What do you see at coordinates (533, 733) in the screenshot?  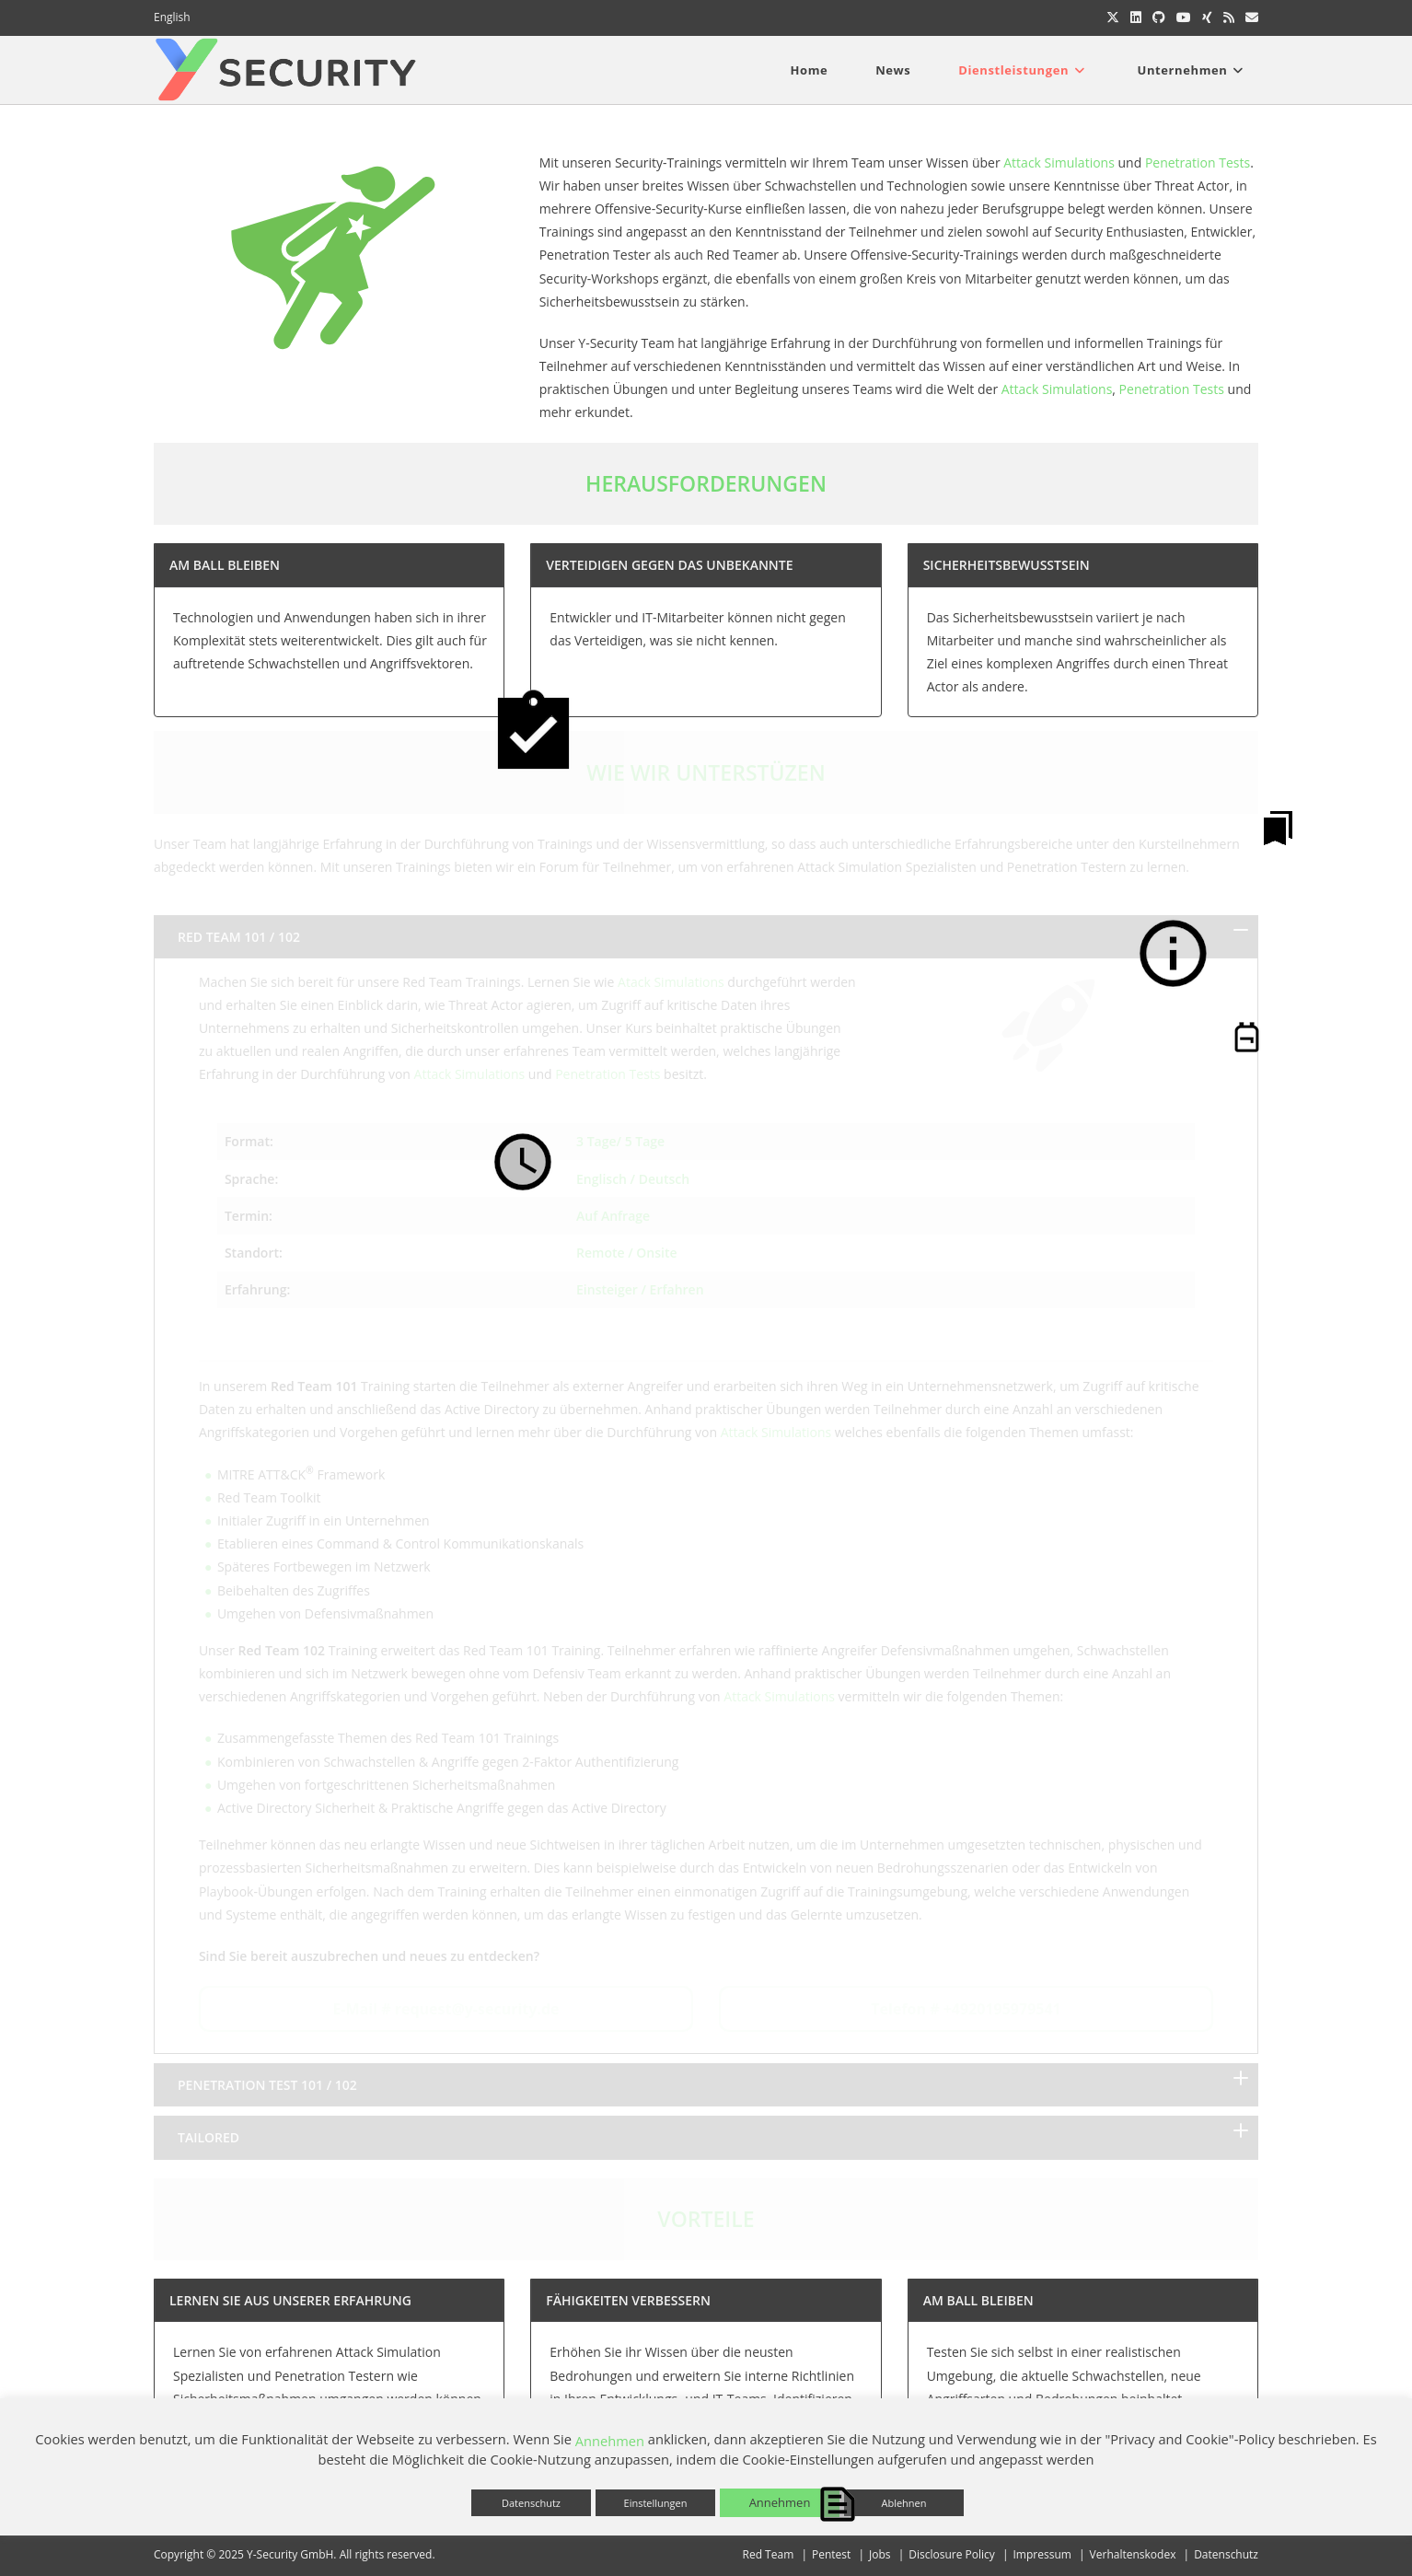 I see `mark task or assignment as complete` at bounding box center [533, 733].